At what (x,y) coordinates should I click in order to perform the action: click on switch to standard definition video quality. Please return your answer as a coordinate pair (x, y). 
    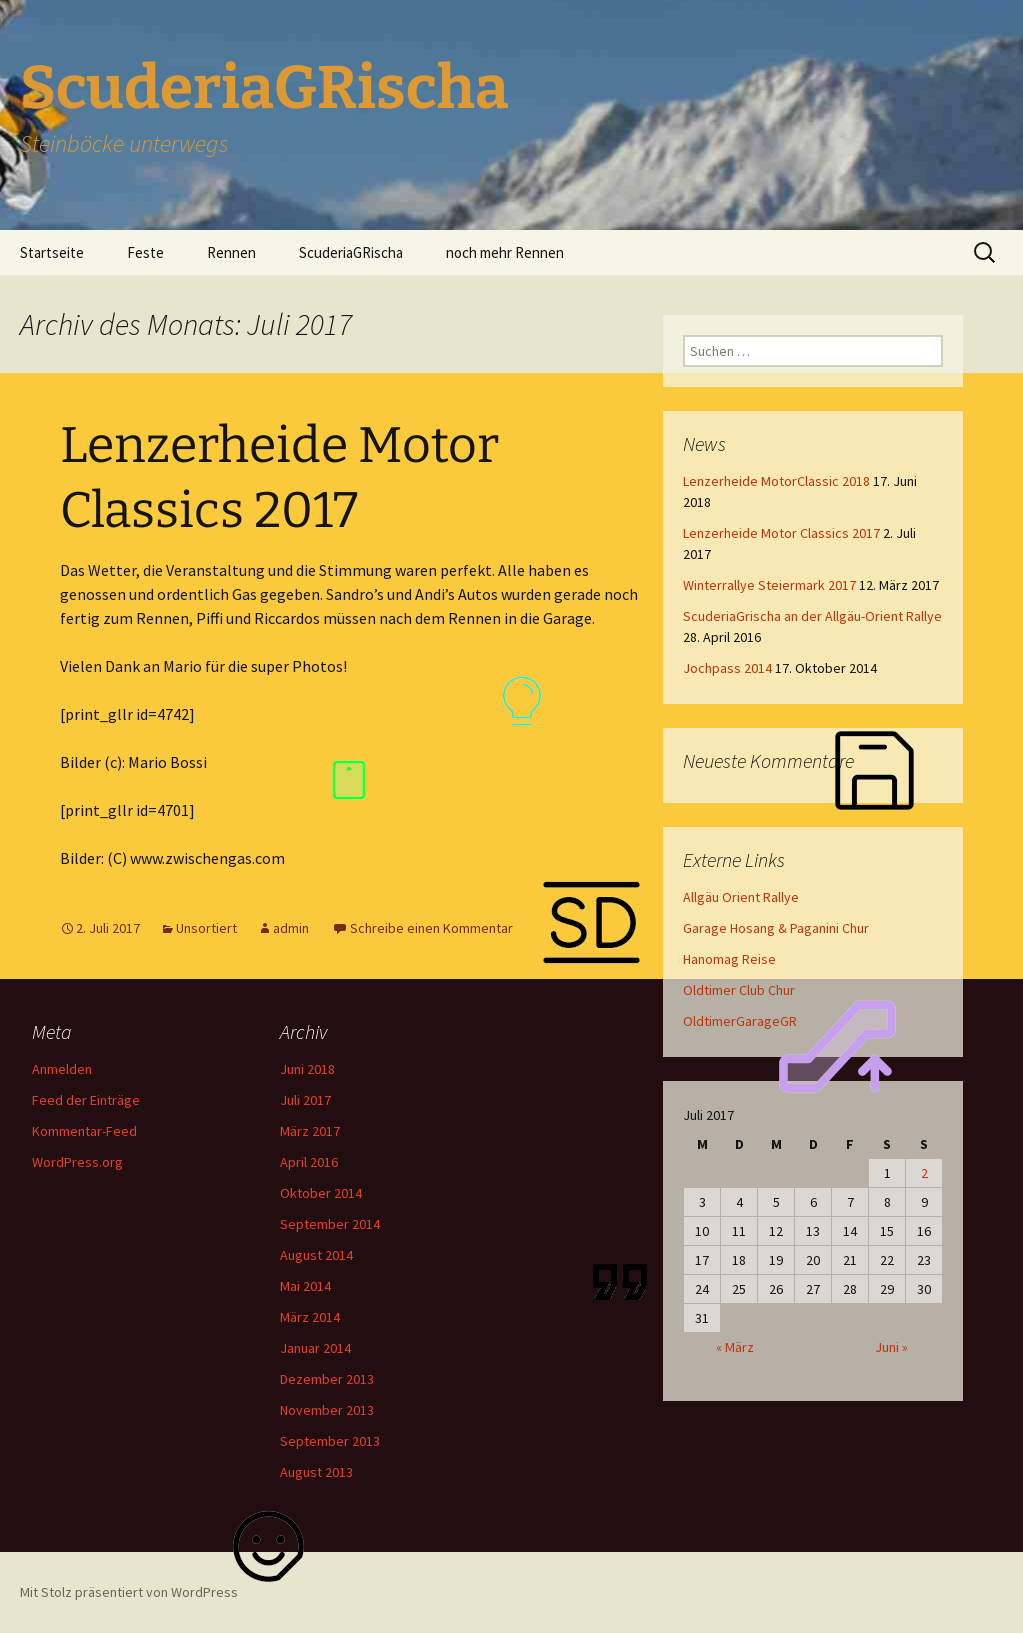
    Looking at the image, I should click on (591, 922).